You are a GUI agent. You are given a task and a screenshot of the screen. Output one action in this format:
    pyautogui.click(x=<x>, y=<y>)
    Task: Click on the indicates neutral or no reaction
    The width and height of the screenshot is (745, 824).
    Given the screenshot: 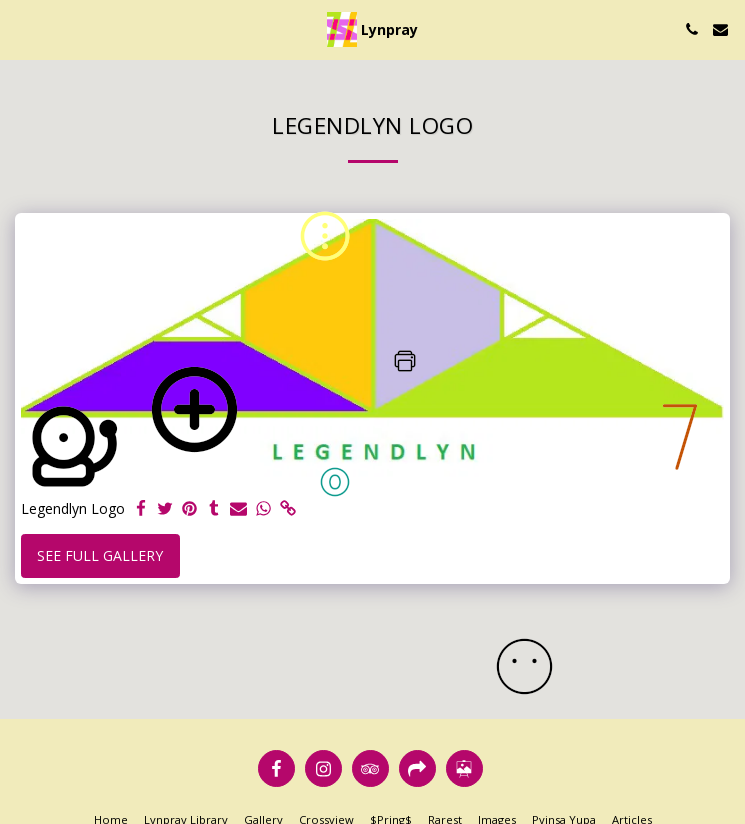 What is the action you would take?
    pyautogui.click(x=524, y=666)
    